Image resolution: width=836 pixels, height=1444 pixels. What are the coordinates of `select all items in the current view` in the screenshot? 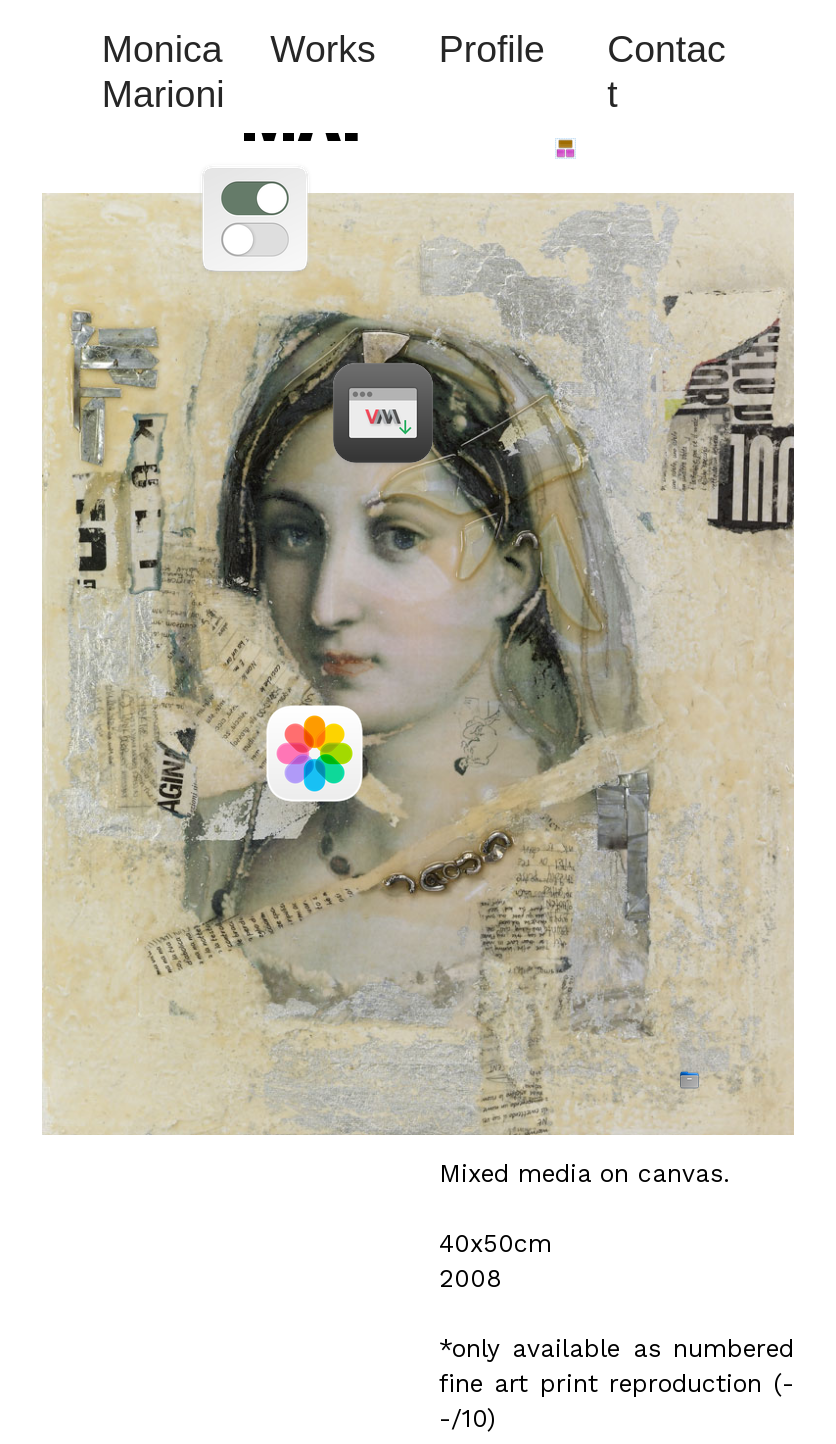 It's located at (565, 148).